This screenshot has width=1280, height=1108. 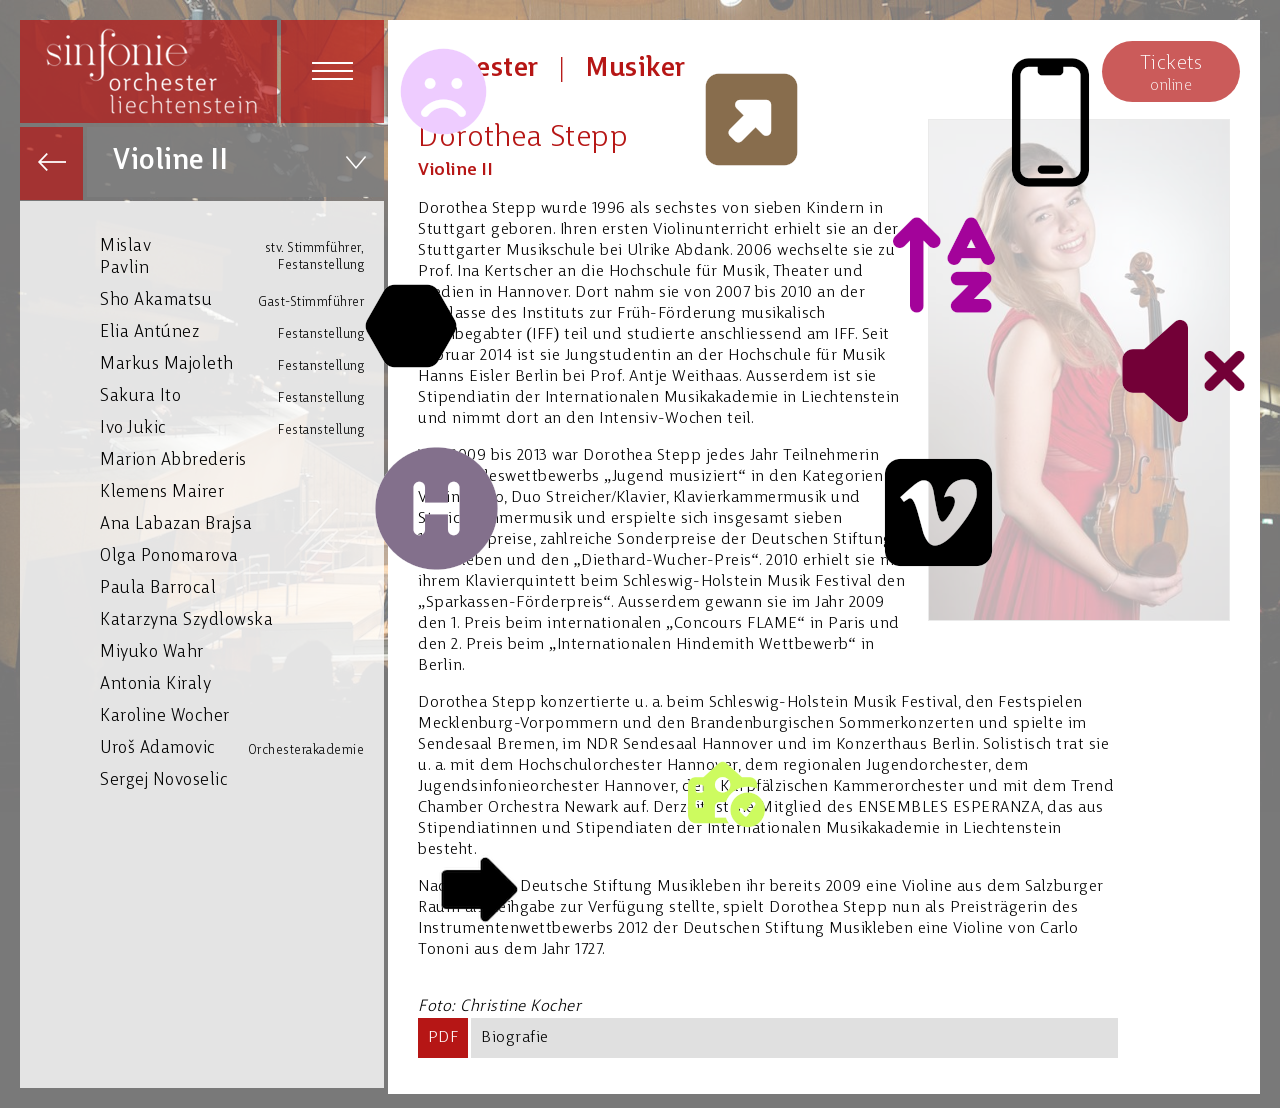 I want to click on school verification complete, so click(x=726, y=792).